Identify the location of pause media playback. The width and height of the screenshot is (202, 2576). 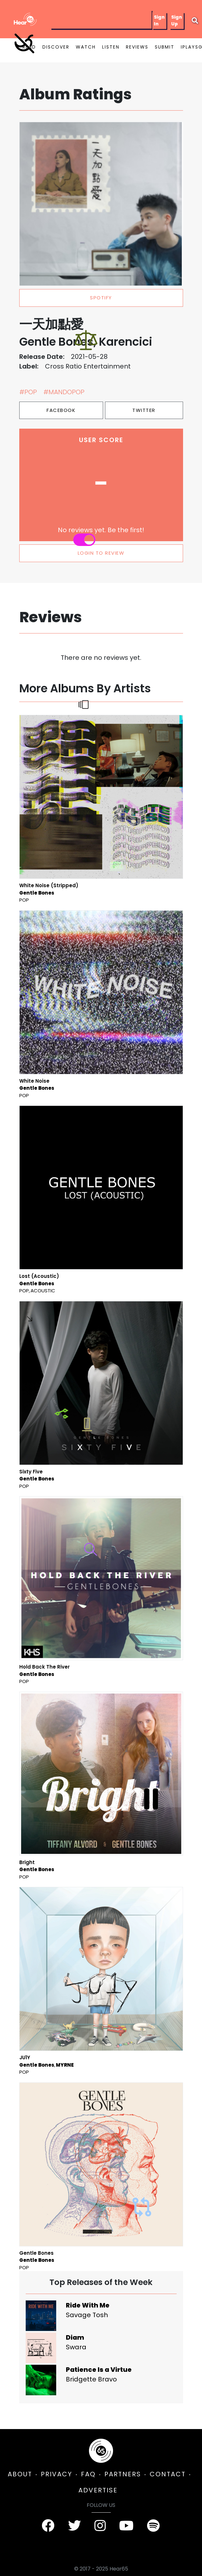
(151, 1799).